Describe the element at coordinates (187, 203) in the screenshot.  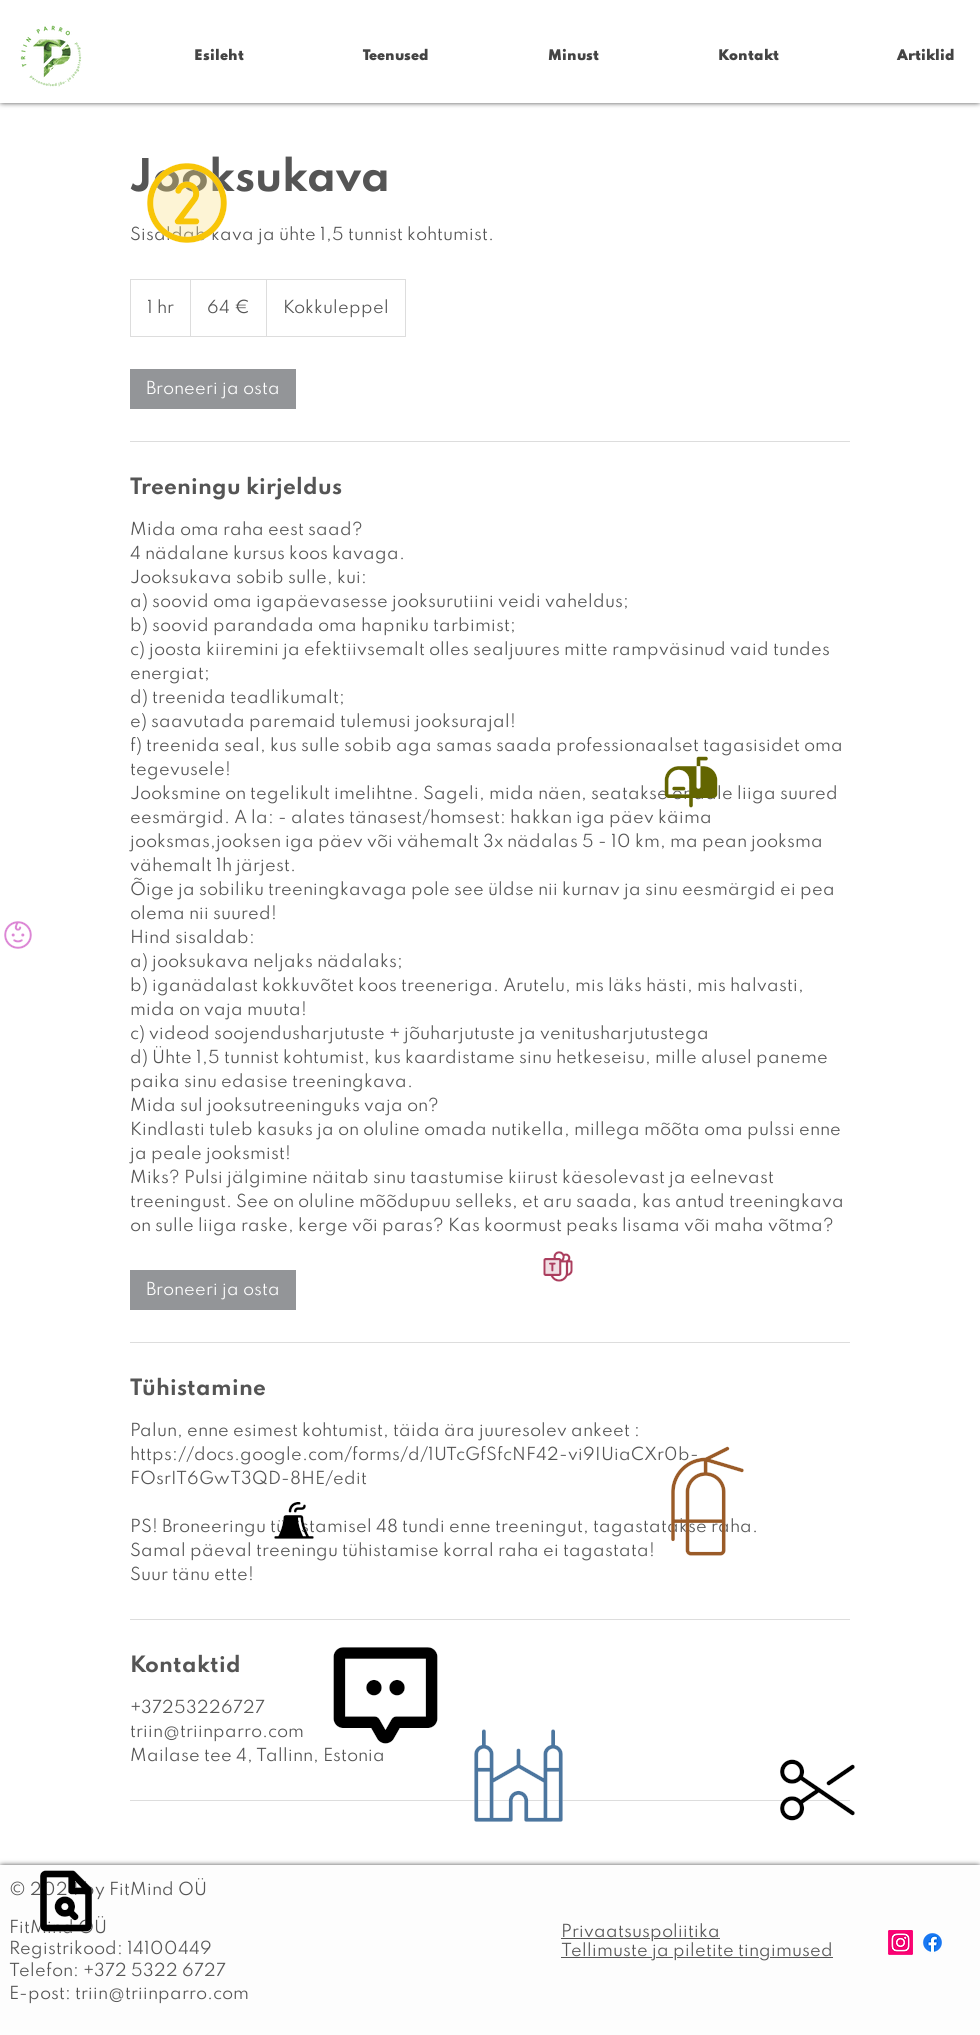
I see `indicates step two in a multi-step process` at that location.